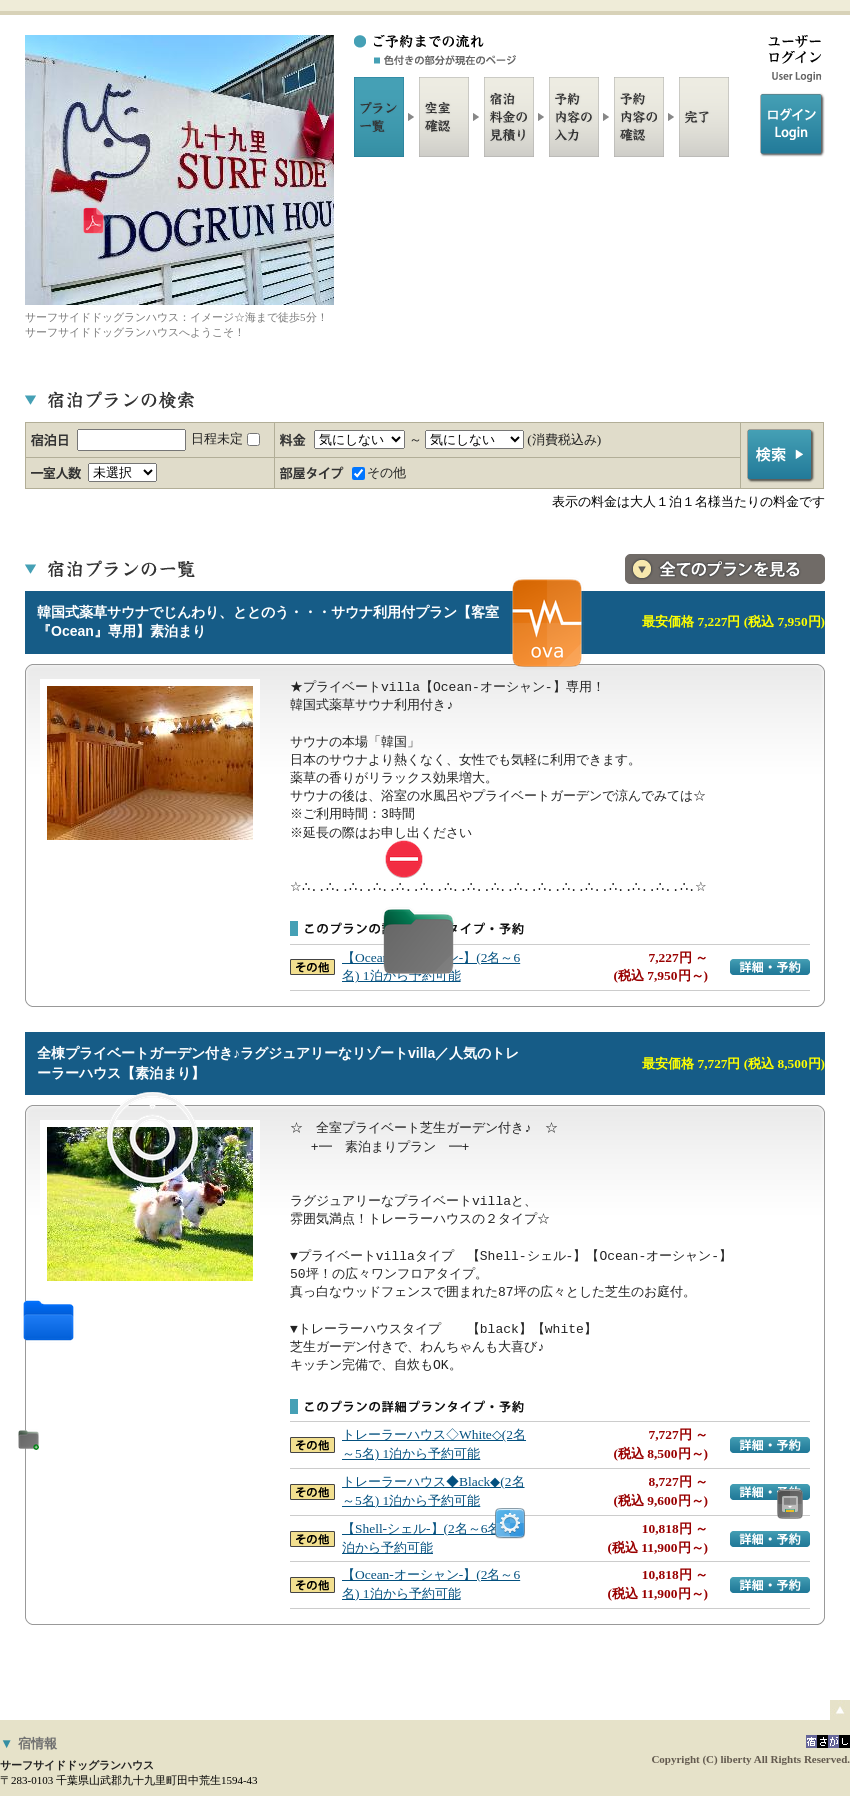  I want to click on open folder containing files or documents, so click(48, 1320).